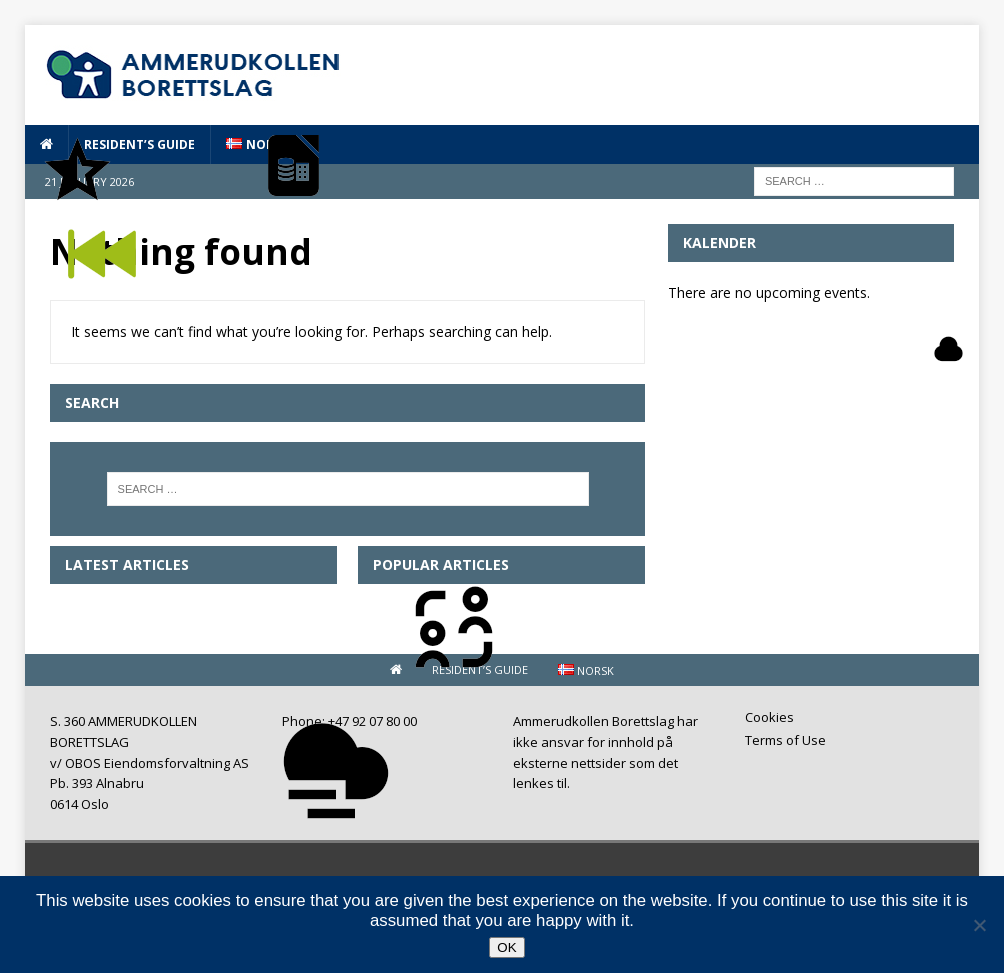 The image size is (1004, 973). What do you see at coordinates (77, 170) in the screenshot?
I see `indicates a partial or half-star rating` at bounding box center [77, 170].